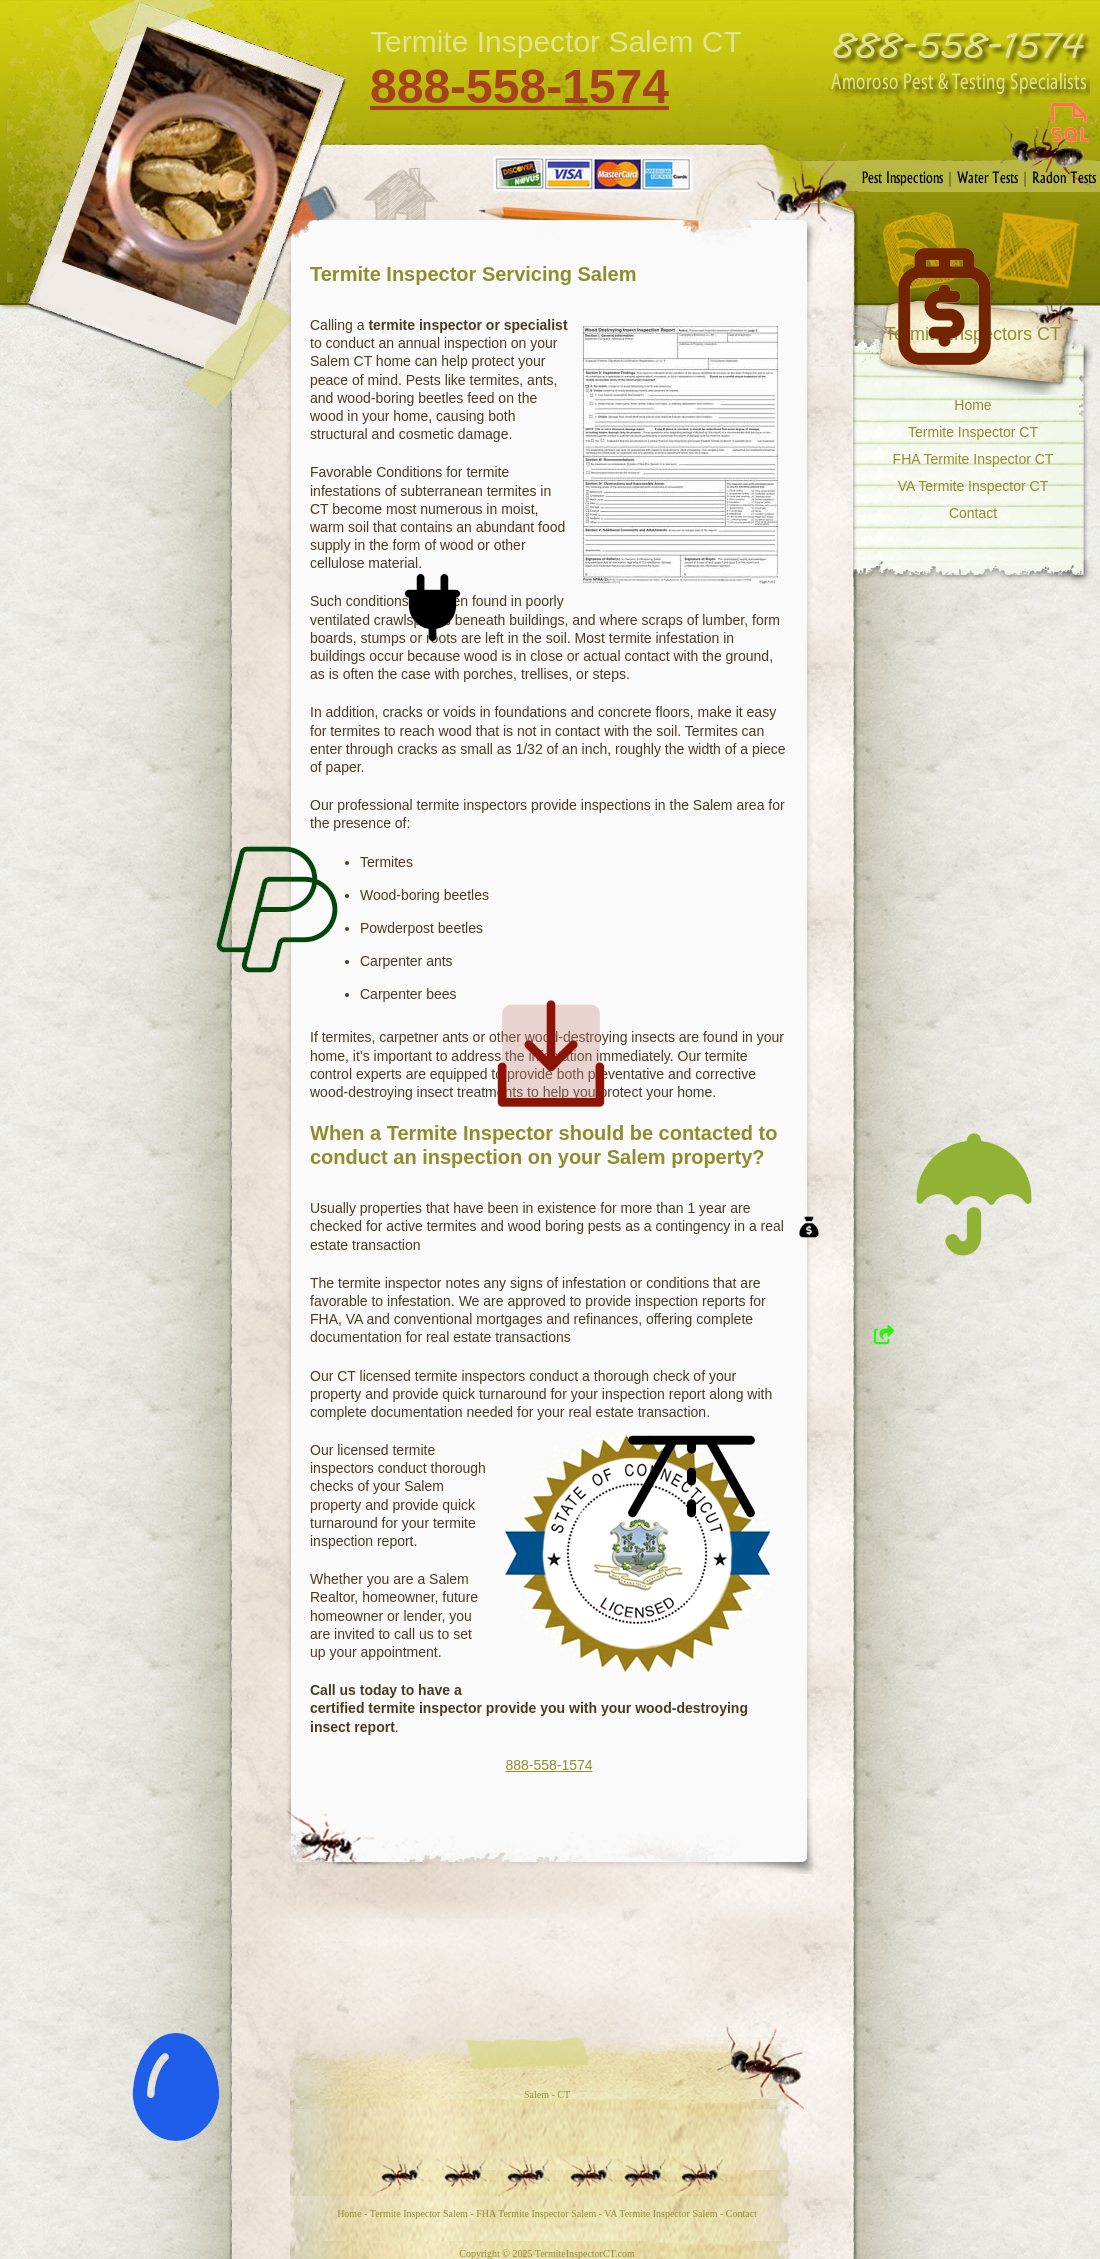  Describe the element at coordinates (274, 909) in the screenshot. I see `pay with paypal` at that location.